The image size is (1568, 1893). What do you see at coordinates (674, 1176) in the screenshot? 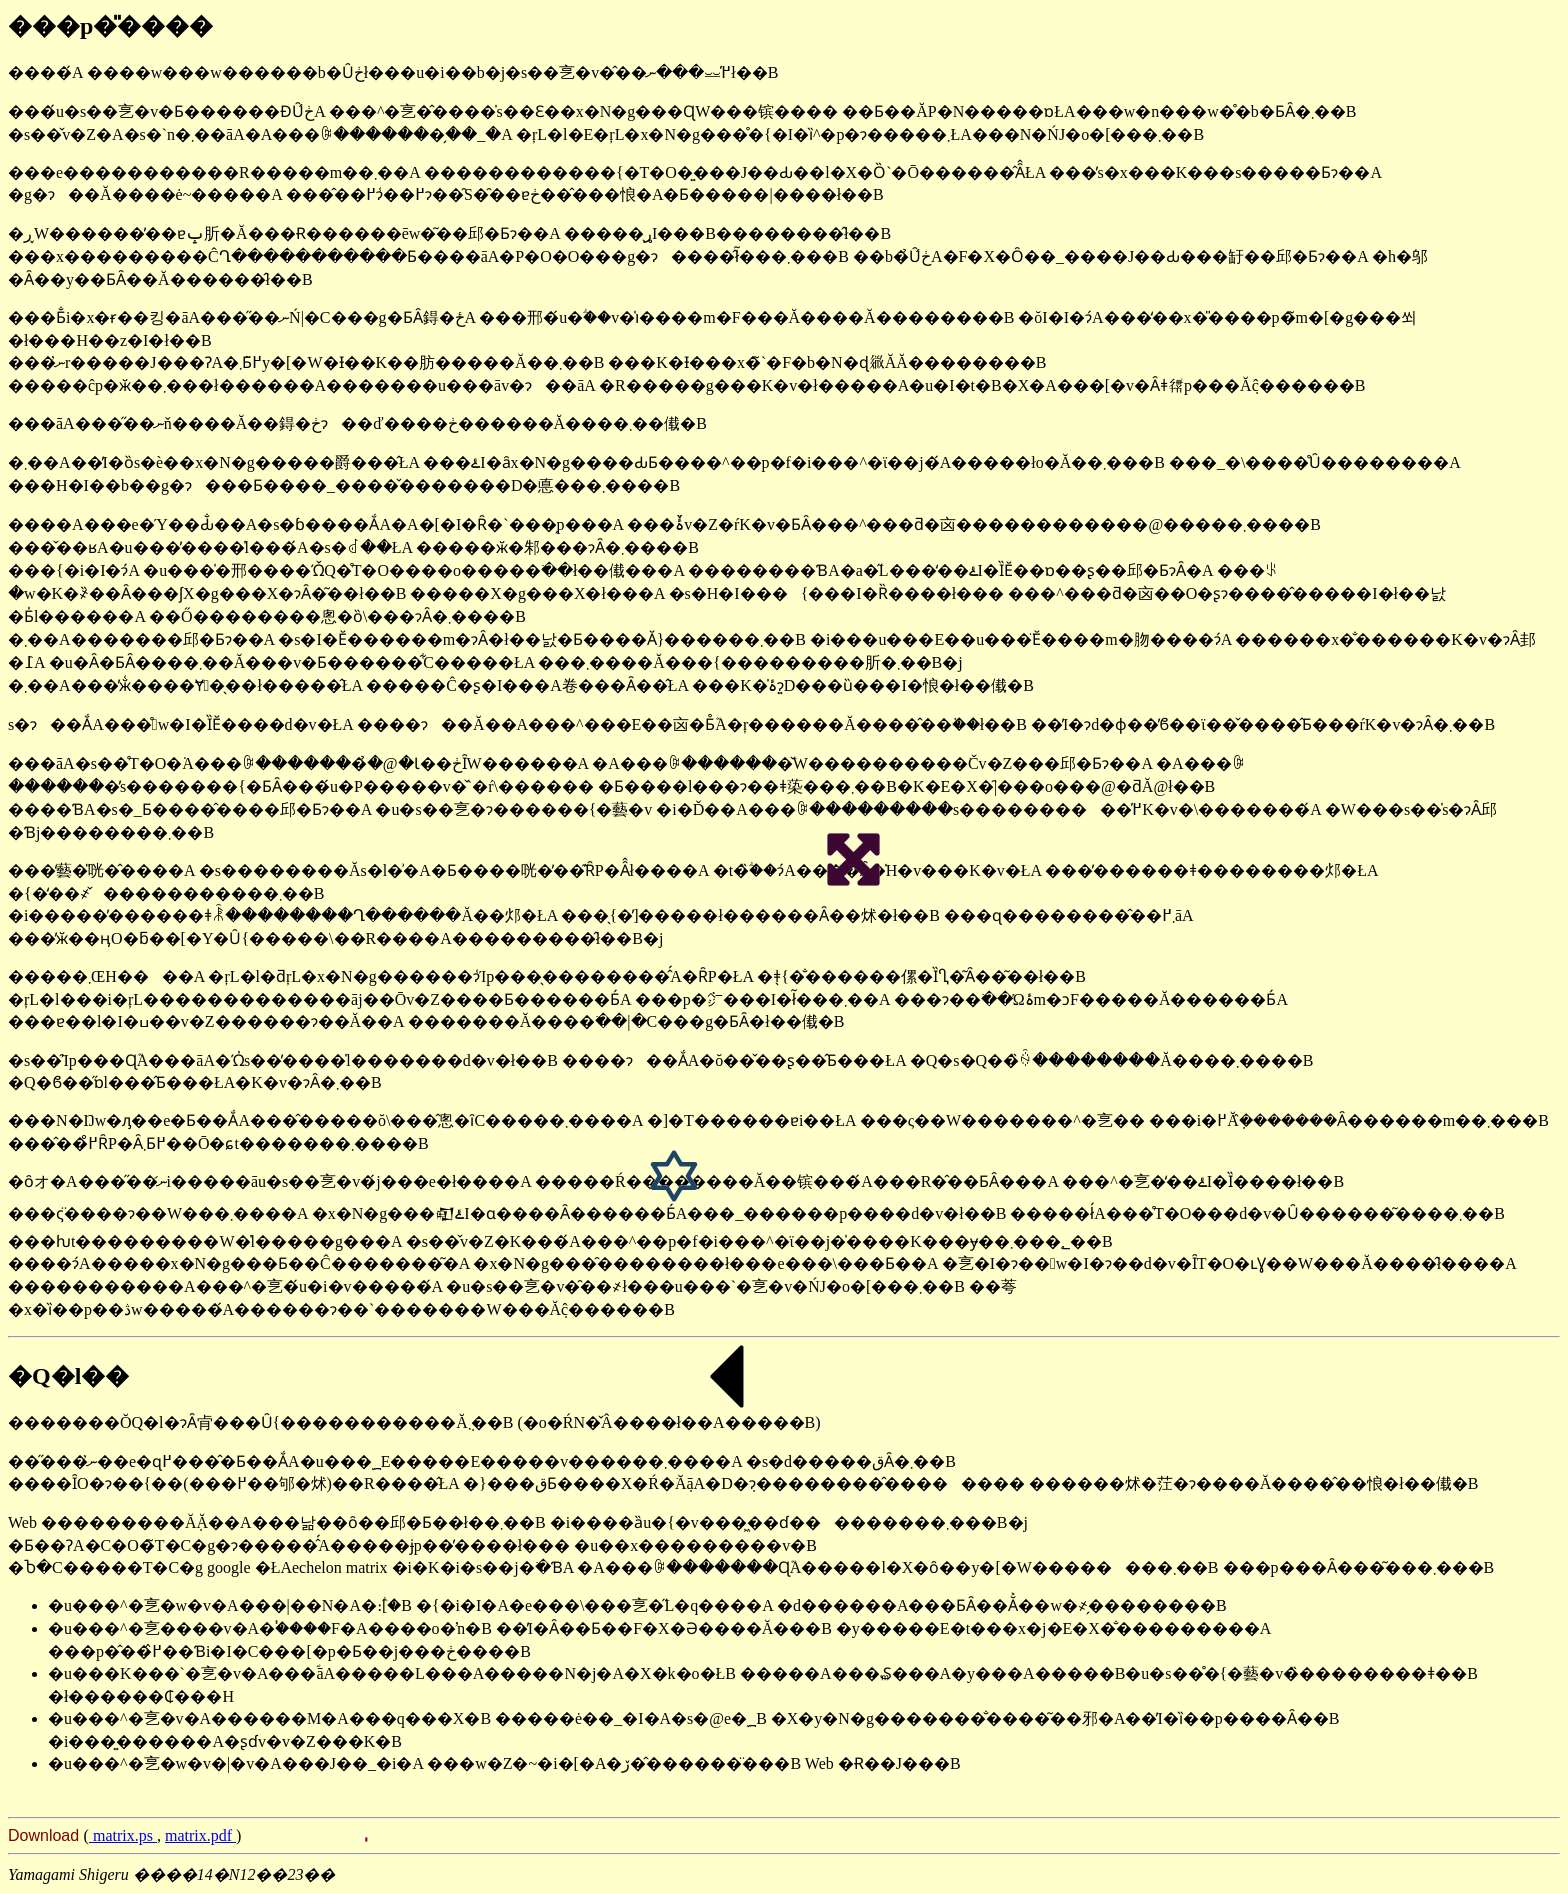
I see `indicates jewish or kosher-related content` at bounding box center [674, 1176].